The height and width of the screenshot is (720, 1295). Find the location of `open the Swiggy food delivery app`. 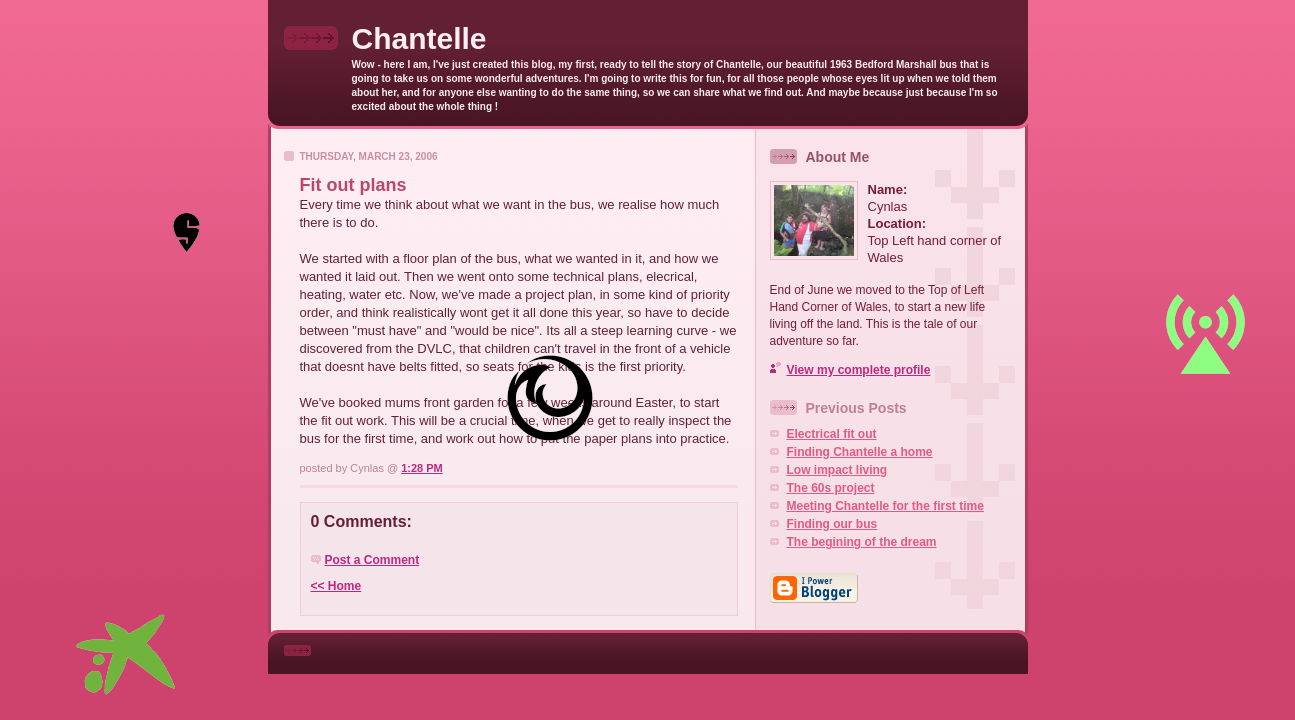

open the Swiggy food delivery app is located at coordinates (186, 232).